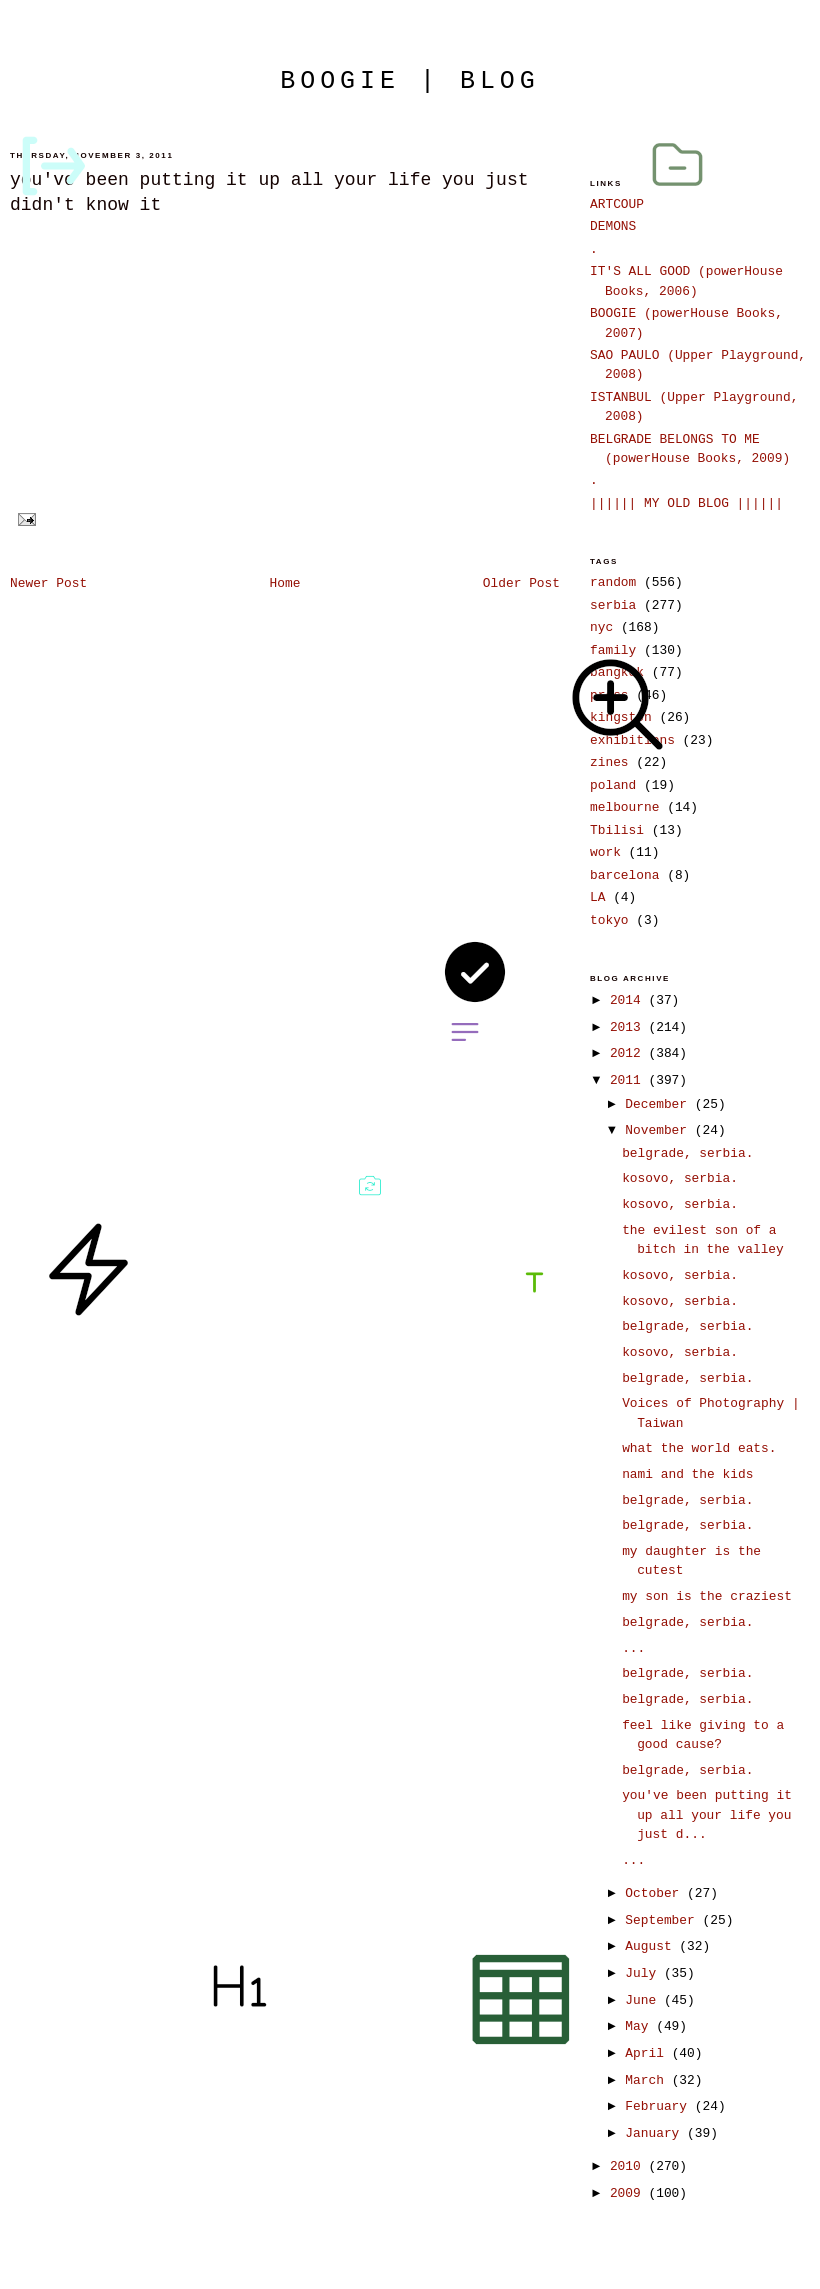  What do you see at coordinates (240, 1986) in the screenshot?
I see `format text as heading level 1` at bounding box center [240, 1986].